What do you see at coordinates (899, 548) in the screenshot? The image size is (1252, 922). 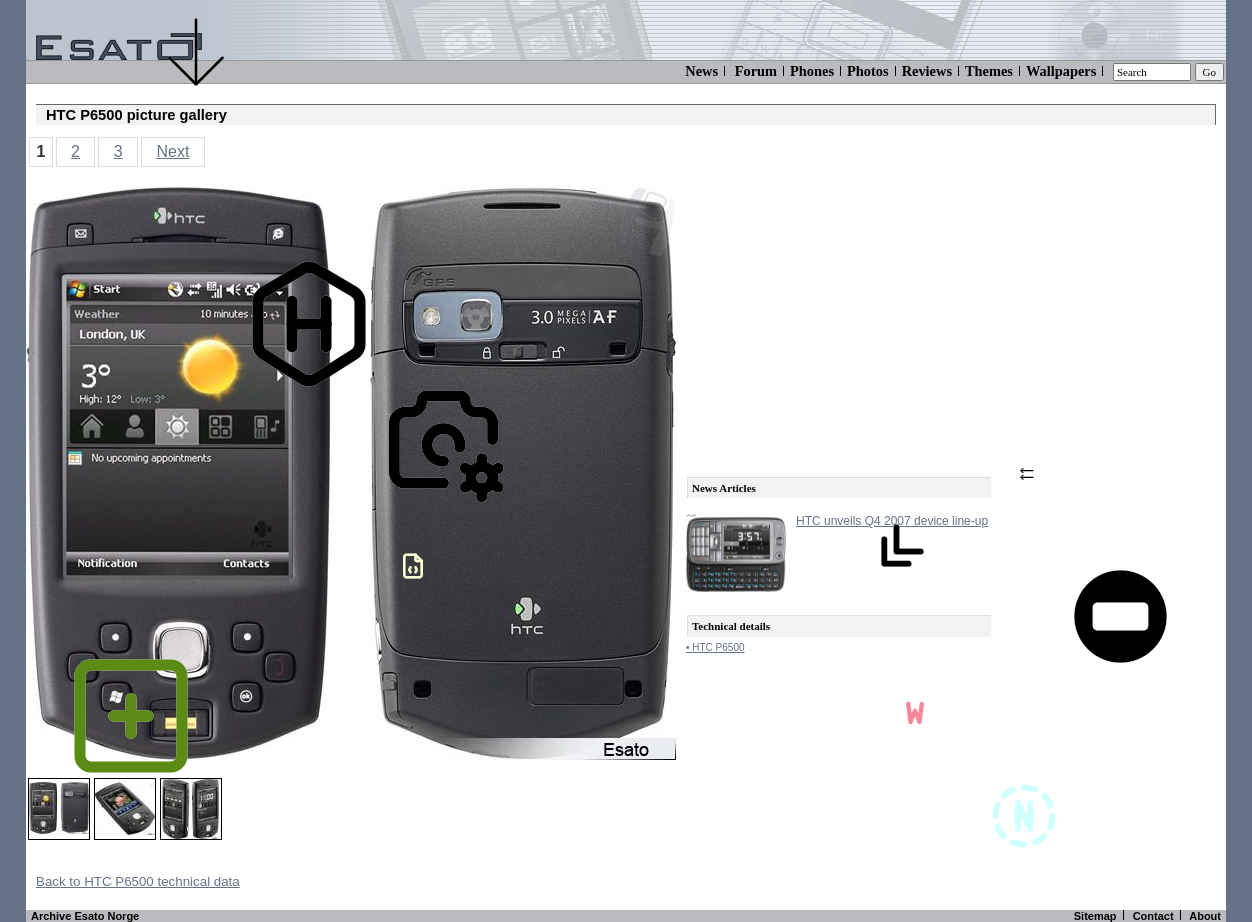 I see `collapse or minimize to bottom-left corner` at bounding box center [899, 548].